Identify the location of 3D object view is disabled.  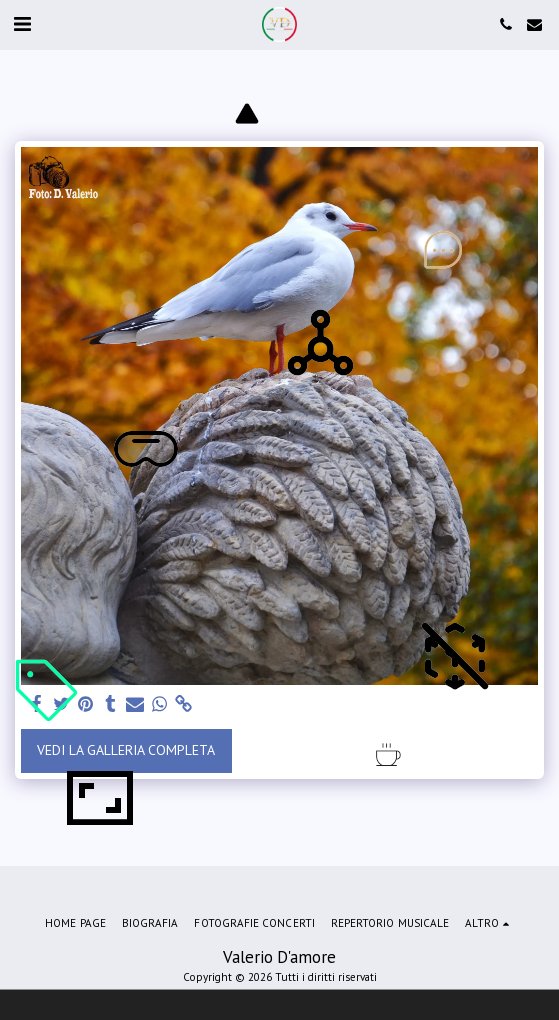
(455, 656).